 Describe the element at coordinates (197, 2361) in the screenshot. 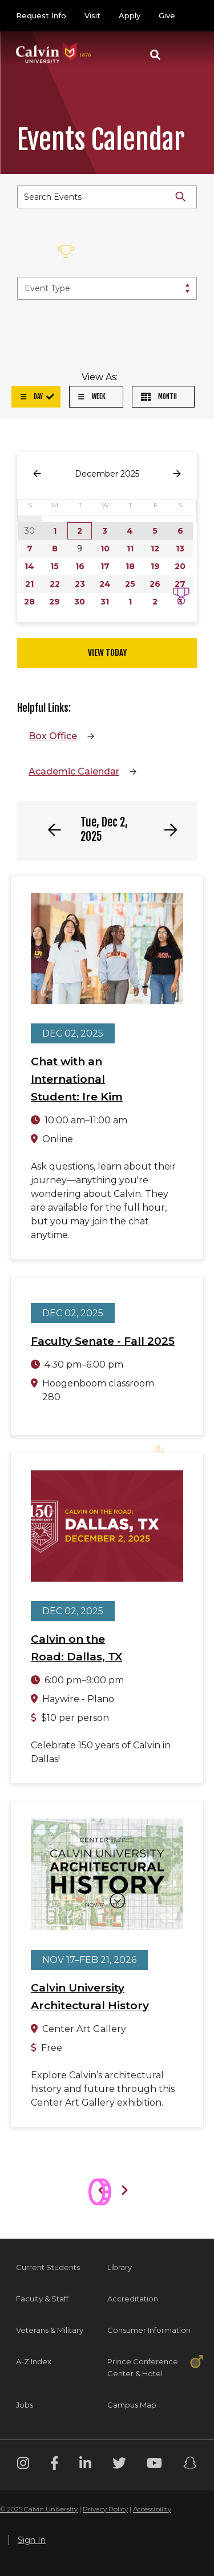

I see `indicates male gender selection` at that location.